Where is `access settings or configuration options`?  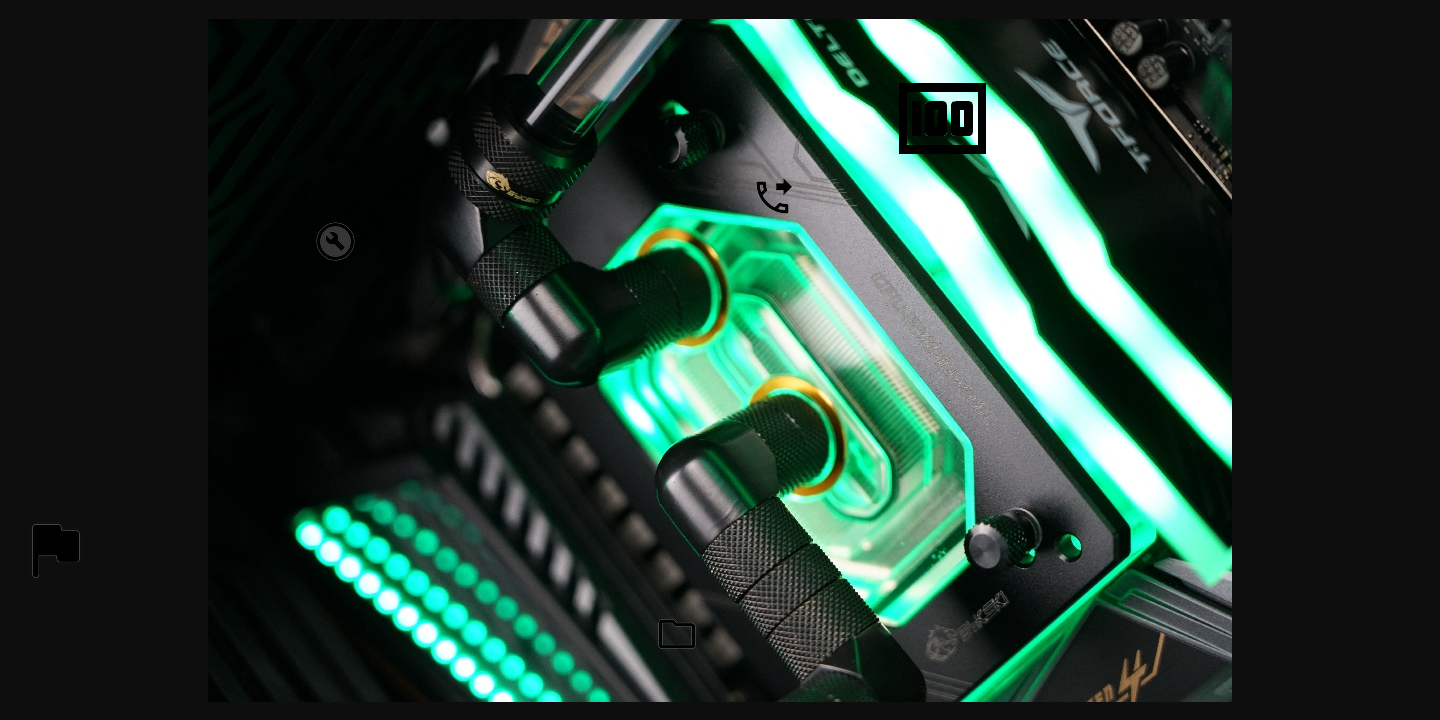 access settings or configuration options is located at coordinates (335, 241).